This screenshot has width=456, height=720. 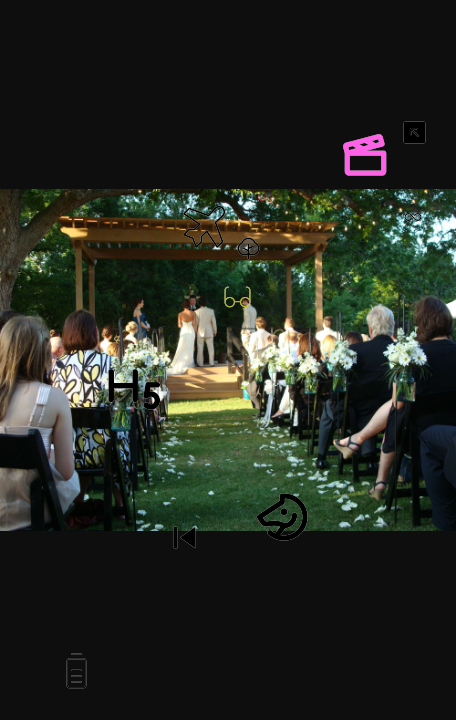 What do you see at coordinates (237, 297) in the screenshot?
I see `access reading mode or reader view` at bounding box center [237, 297].